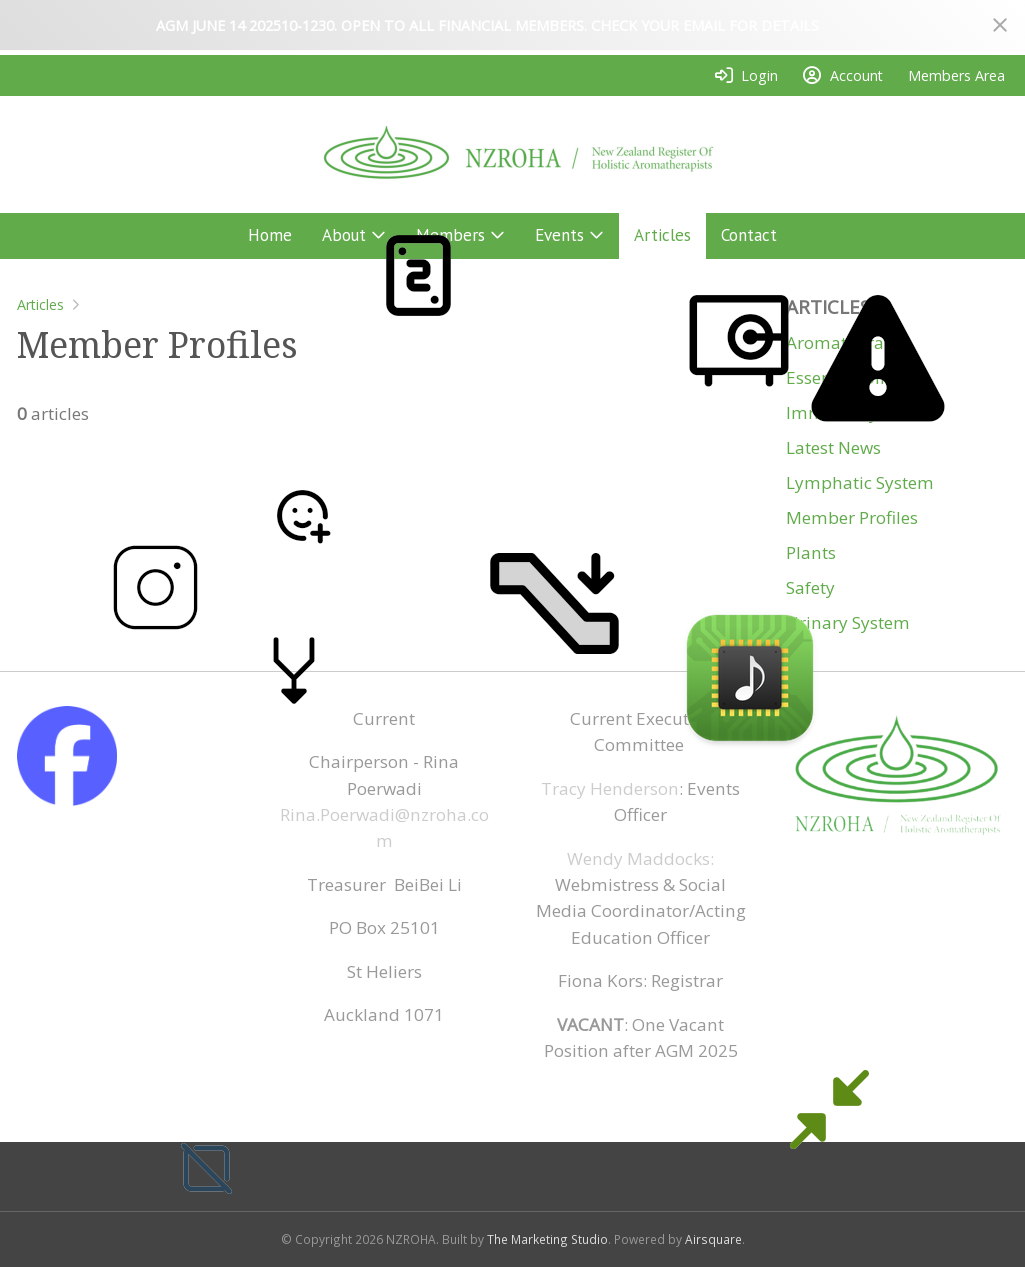 The height and width of the screenshot is (1267, 1025). Describe the element at coordinates (206, 1168) in the screenshot. I see `disable or hide a square element` at that location.